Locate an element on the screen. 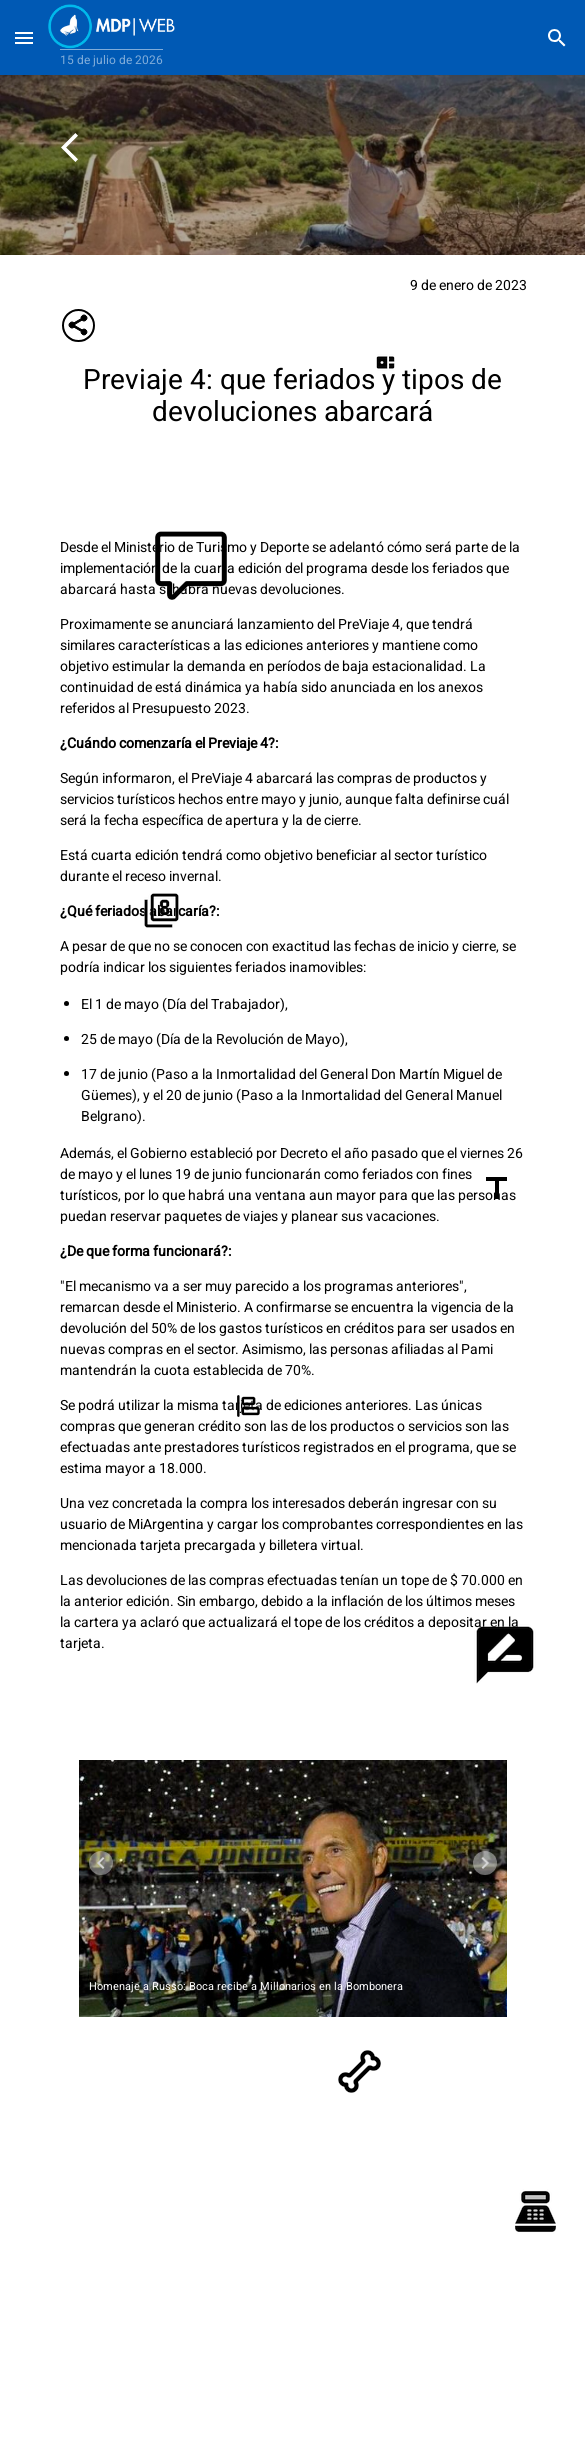  access pet-related features or settings is located at coordinates (359, 2071).